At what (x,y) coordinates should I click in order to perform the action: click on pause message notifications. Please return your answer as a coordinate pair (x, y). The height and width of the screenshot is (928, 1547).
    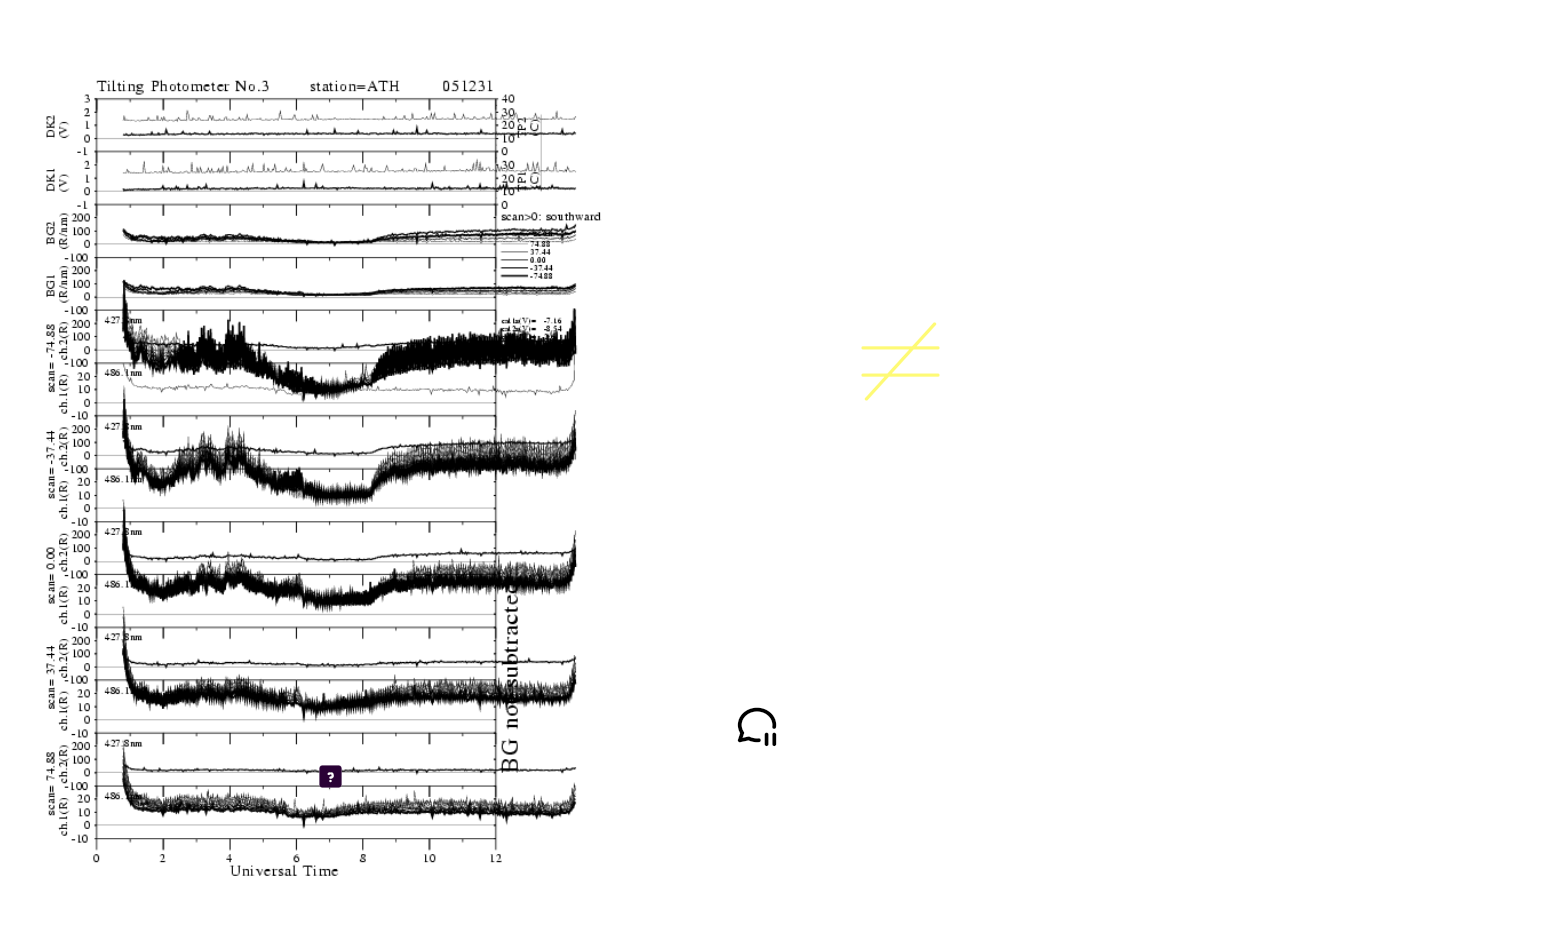
    Looking at the image, I should click on (757, 725).